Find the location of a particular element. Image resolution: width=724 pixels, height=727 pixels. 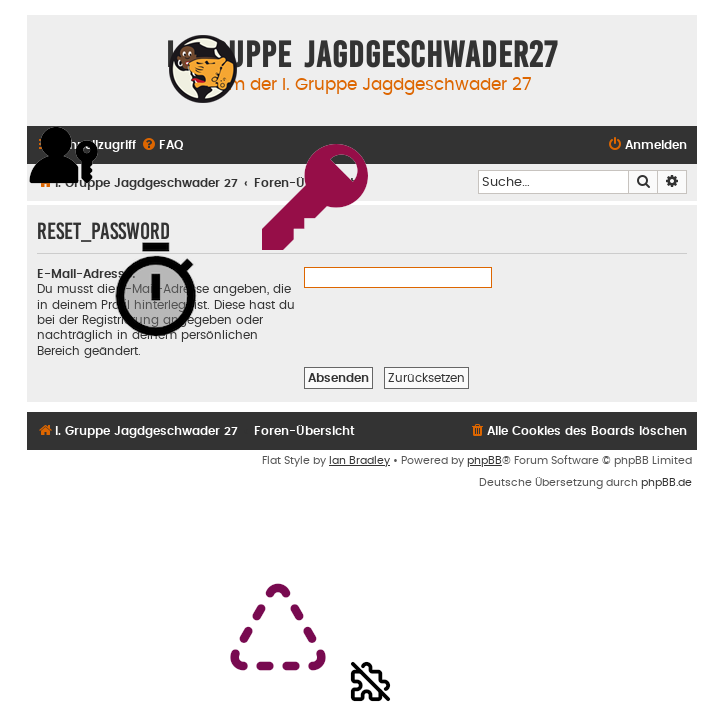

access security or login settings is located at coordinates (315, 197).